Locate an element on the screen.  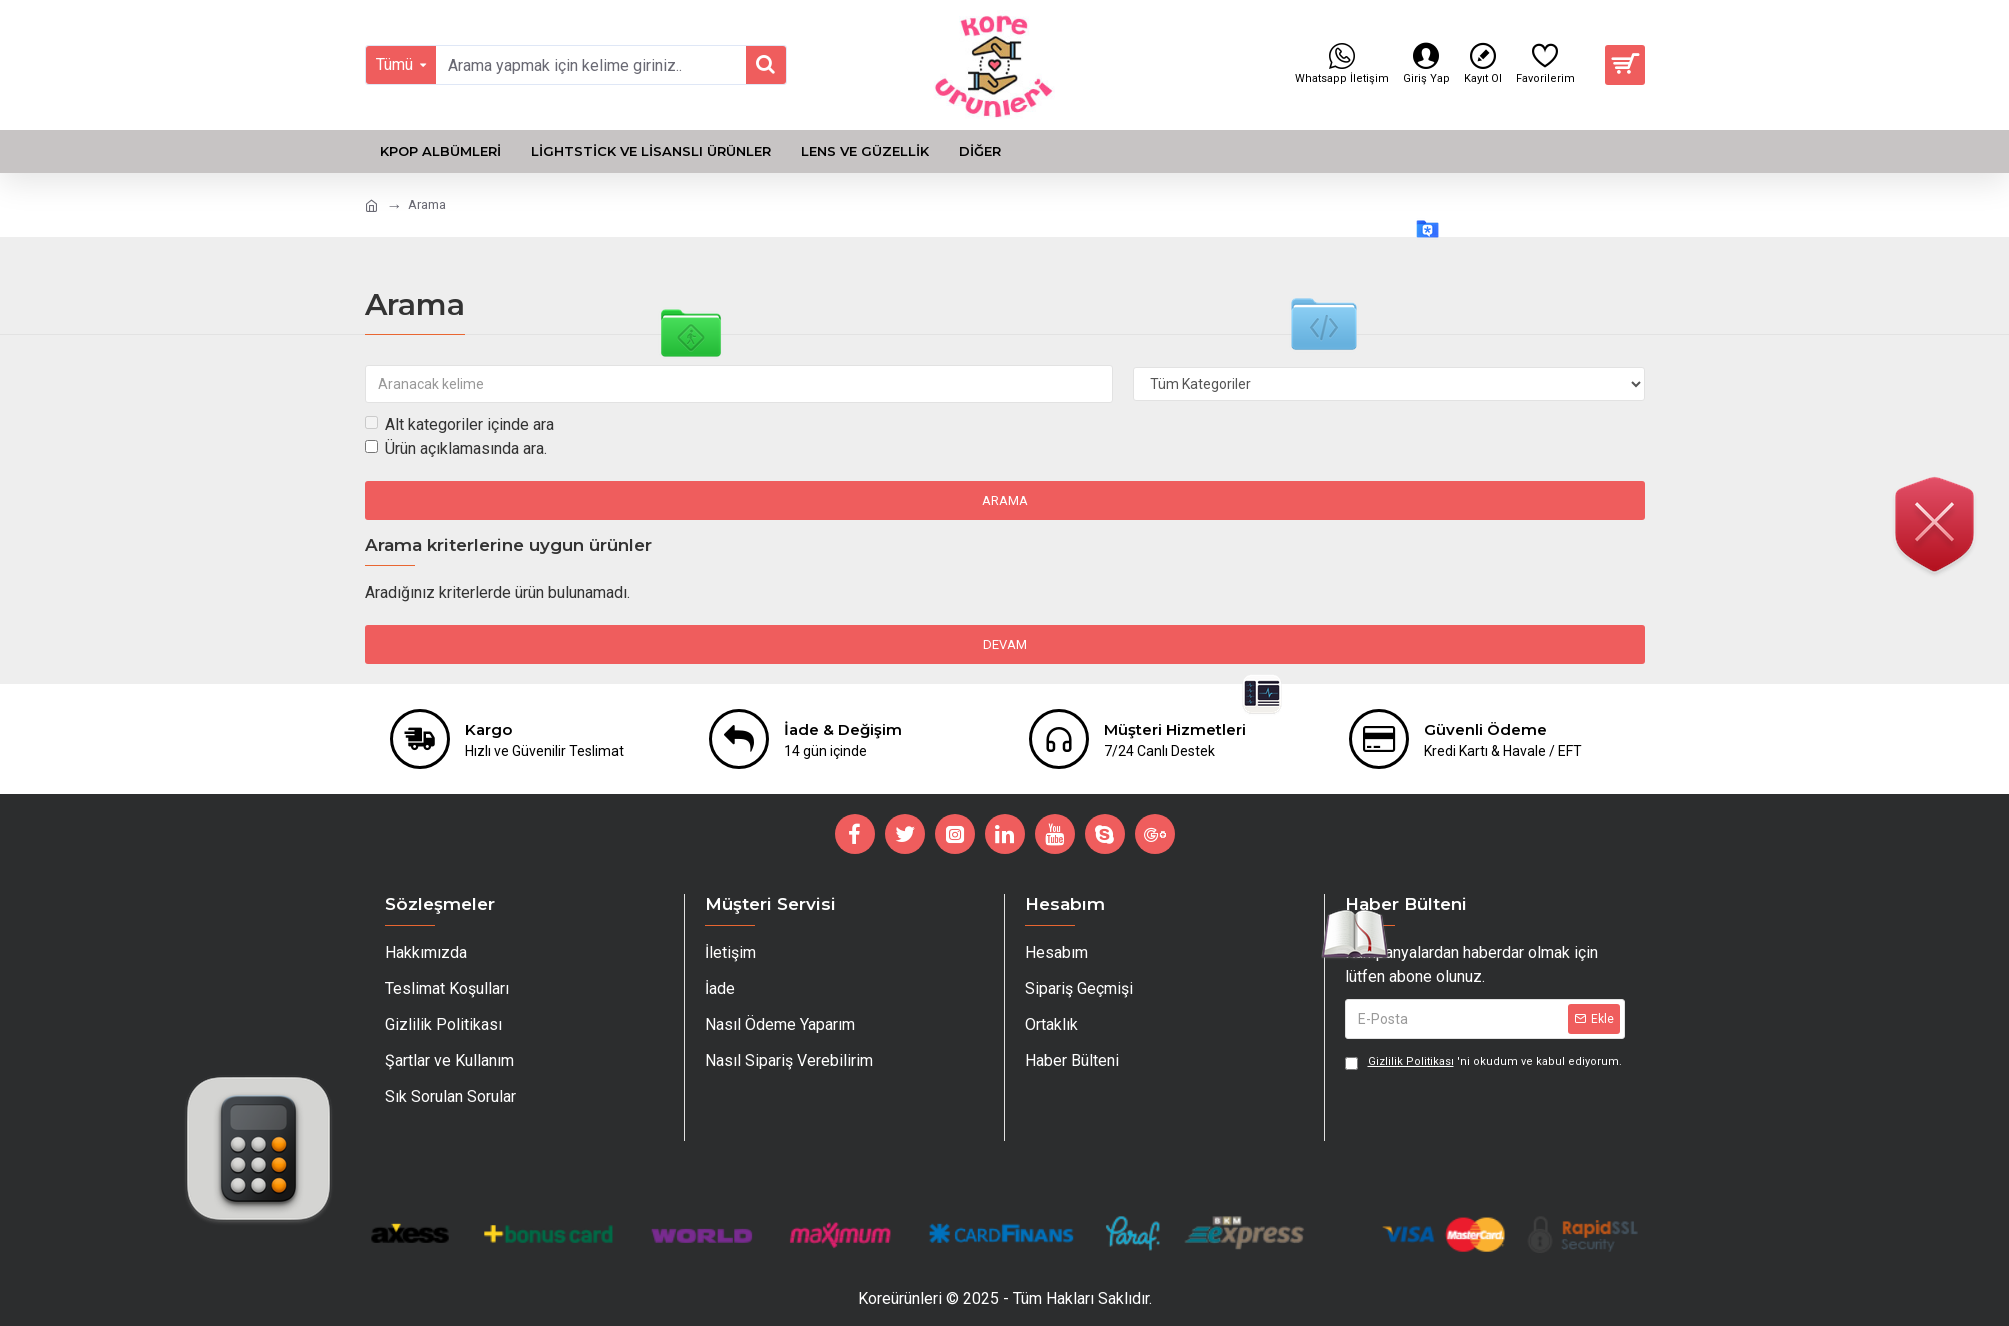
open the dictionary application is located at coordinates (1355, 929).